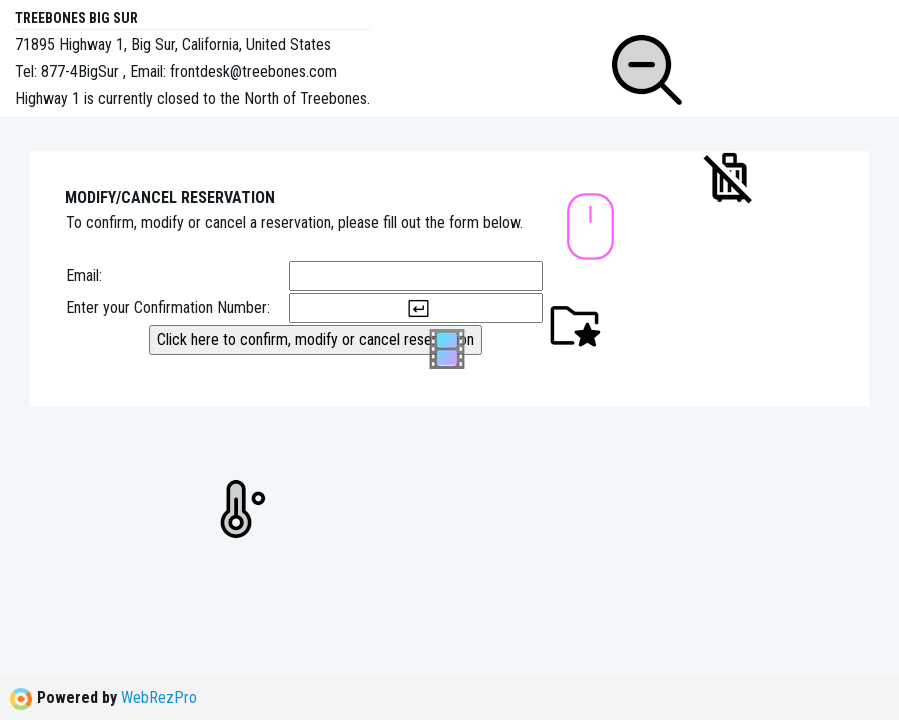 The height and width of the screenshot is (720, 899). I want to click on view current temperature, so click(238, 509).